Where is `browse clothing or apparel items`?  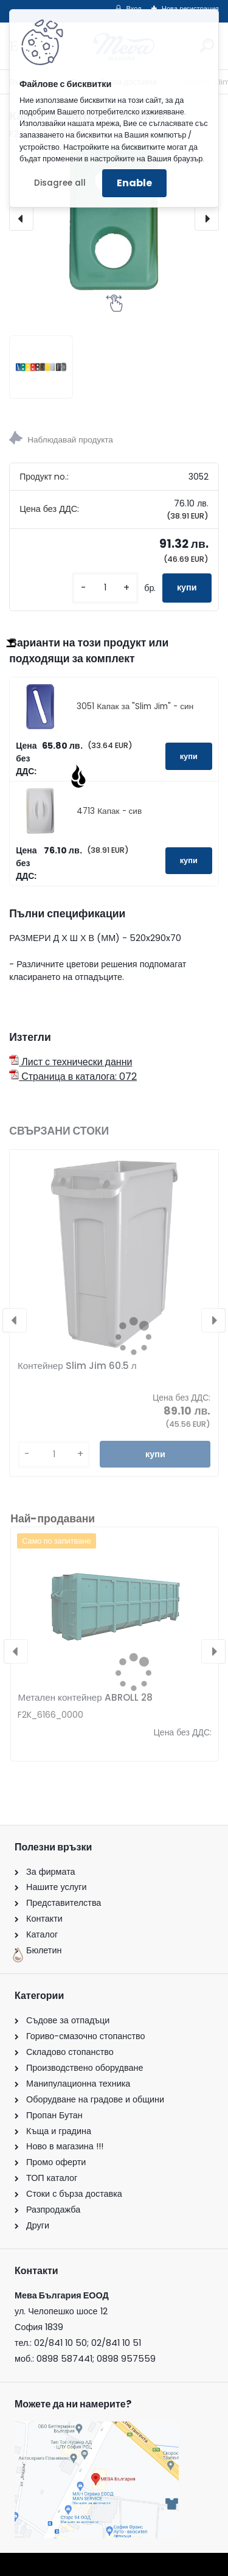 browse clothing or apparel items is located at coordinates (171, 2504).